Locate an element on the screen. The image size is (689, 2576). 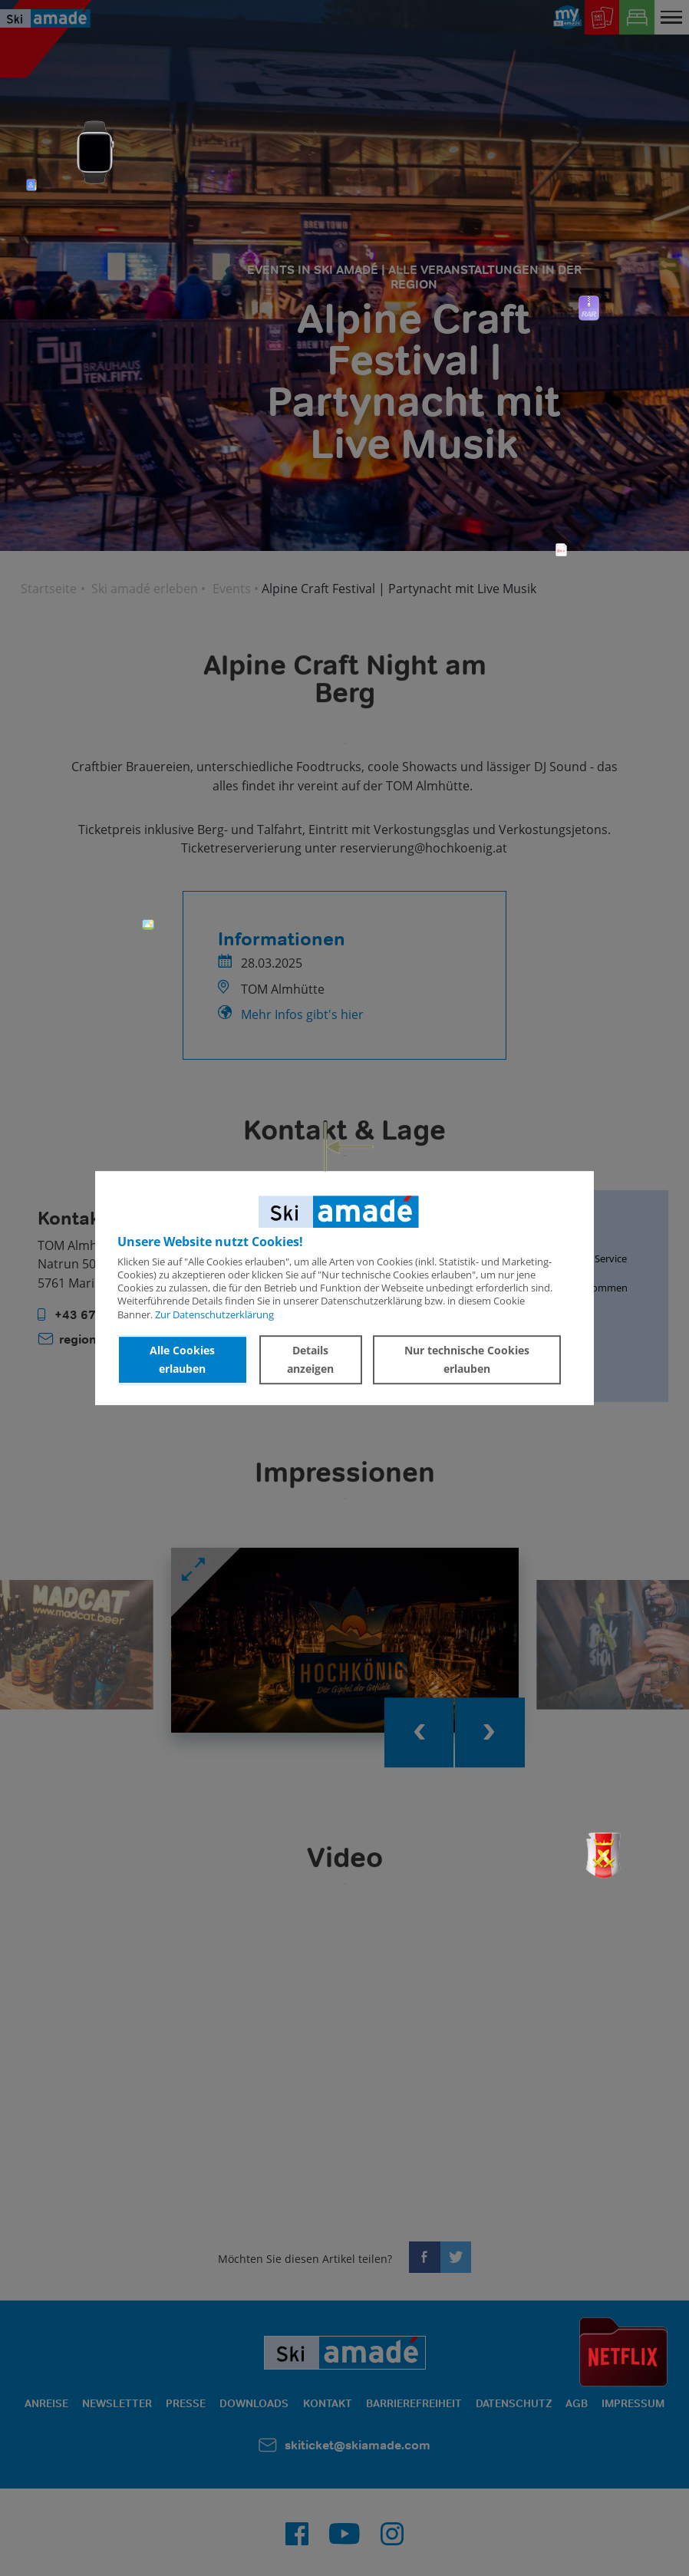
manage your connected Apple Watch SE is located at coordinates (94, 152).